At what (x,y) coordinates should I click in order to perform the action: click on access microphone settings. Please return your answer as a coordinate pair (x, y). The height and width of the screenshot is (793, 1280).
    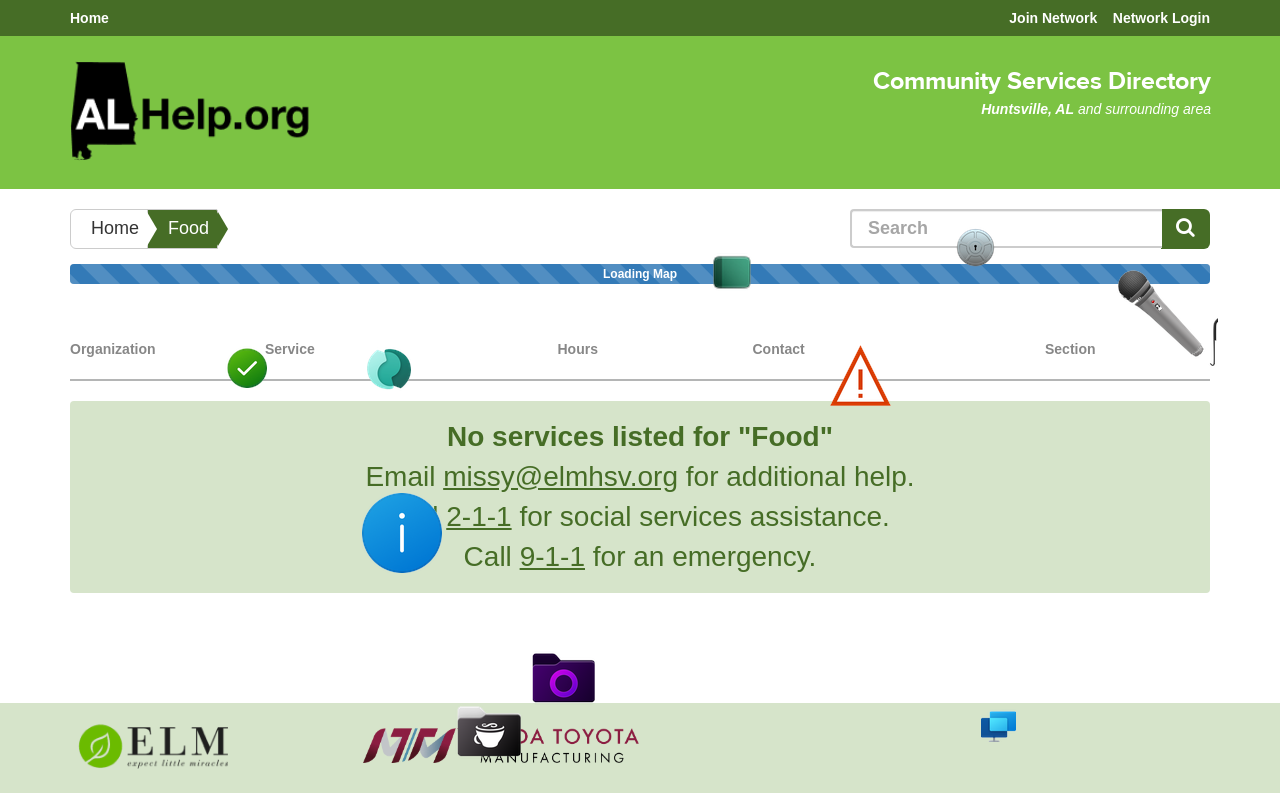
    Looking at the image, I should click on (1167, 320).